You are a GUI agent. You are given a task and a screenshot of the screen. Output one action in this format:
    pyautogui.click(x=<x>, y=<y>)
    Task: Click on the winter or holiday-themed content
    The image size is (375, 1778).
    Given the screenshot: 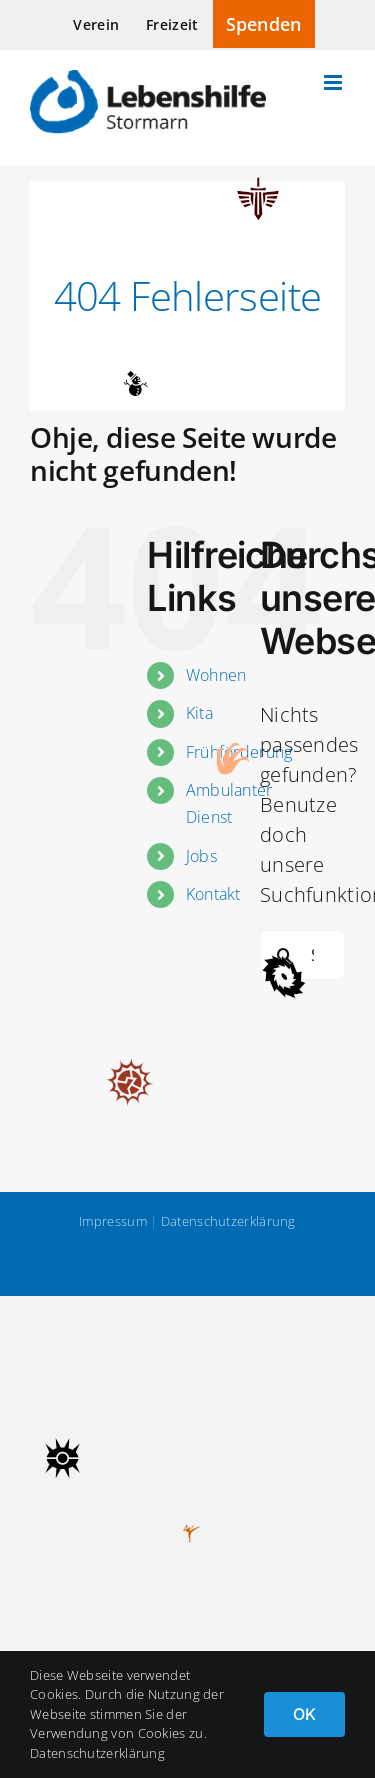 What is the action you would take?
    pyautogui.click(x=135, y=383)
    